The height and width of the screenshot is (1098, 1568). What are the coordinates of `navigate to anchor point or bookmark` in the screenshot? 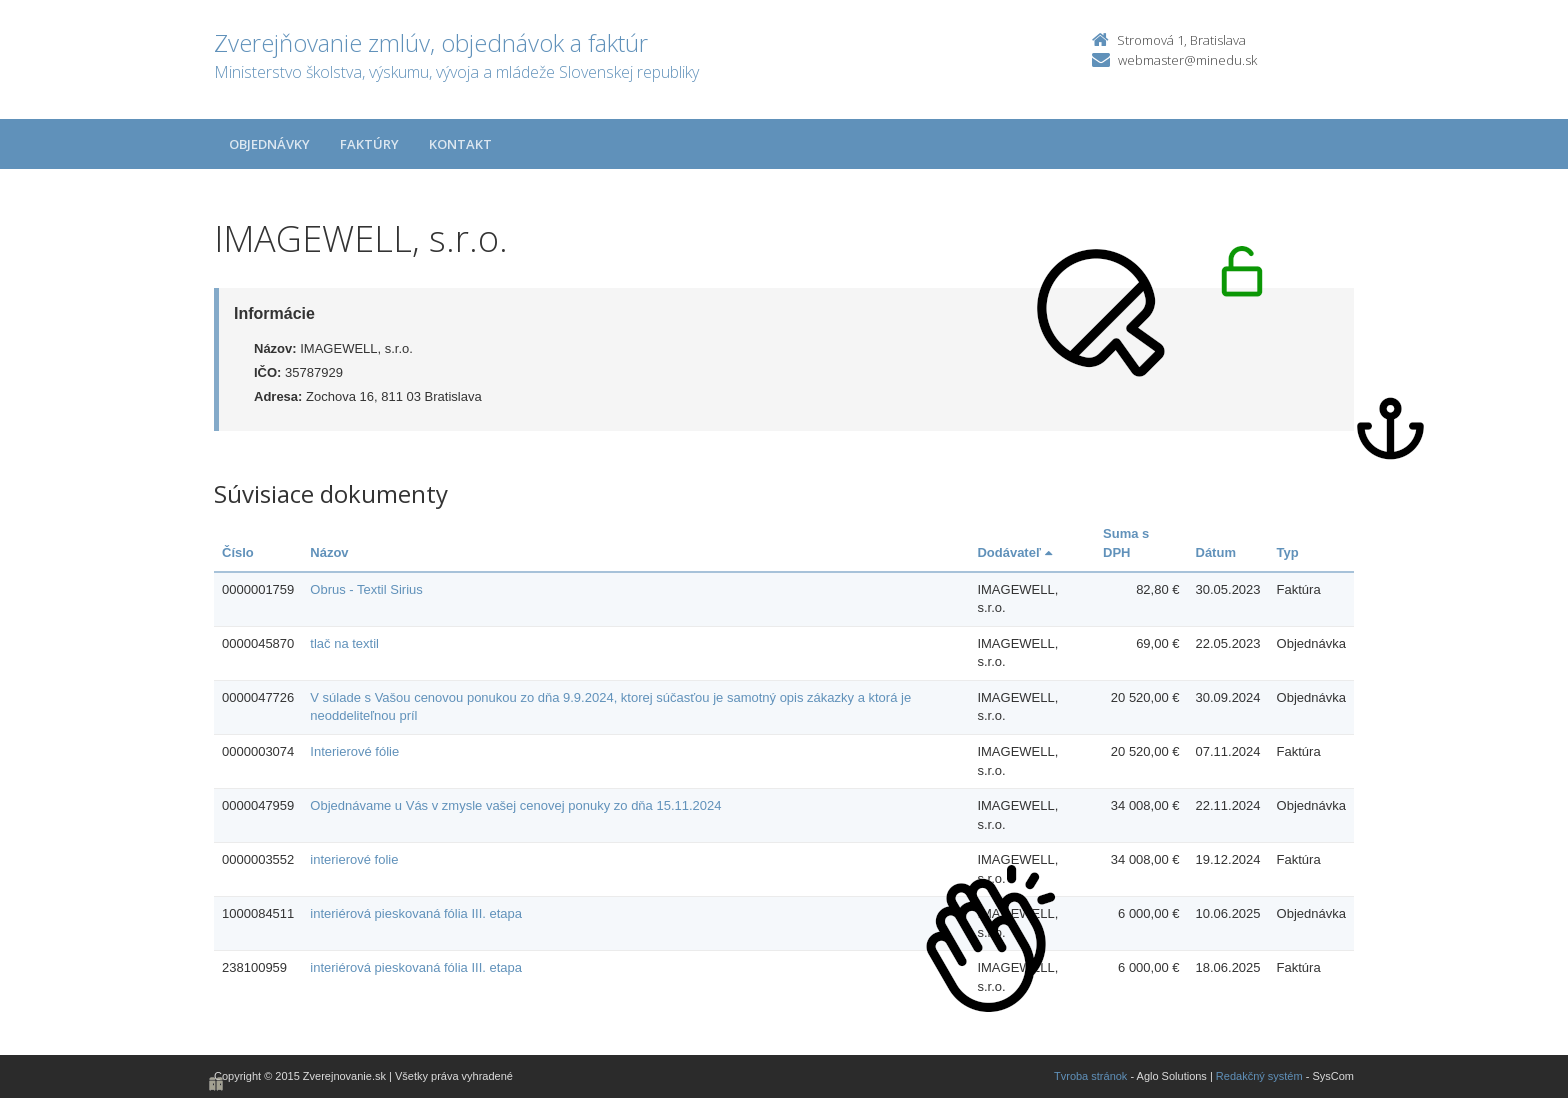 It's located at (1390, 428).